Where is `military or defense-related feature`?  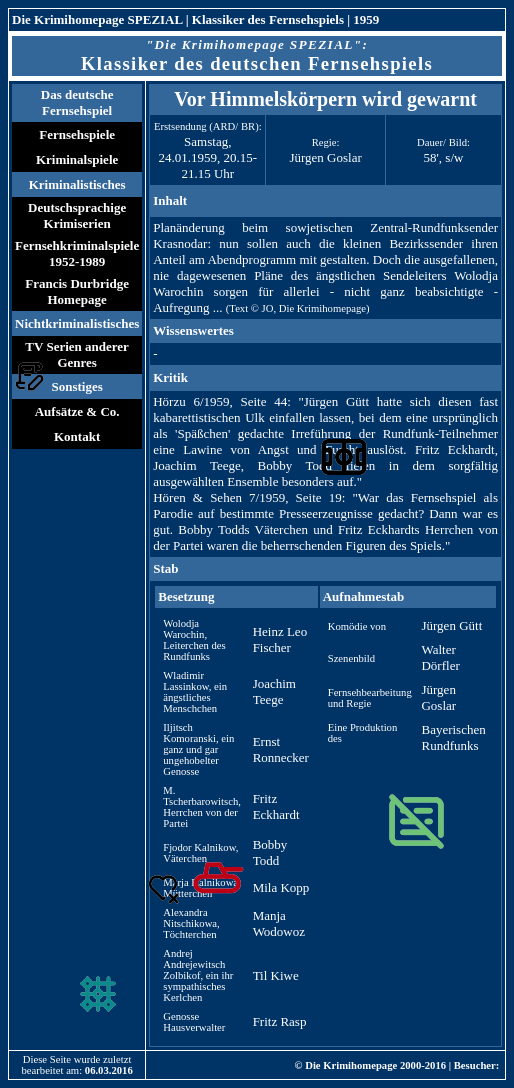 military or defense-related feature is located at coordinates (219, 876).